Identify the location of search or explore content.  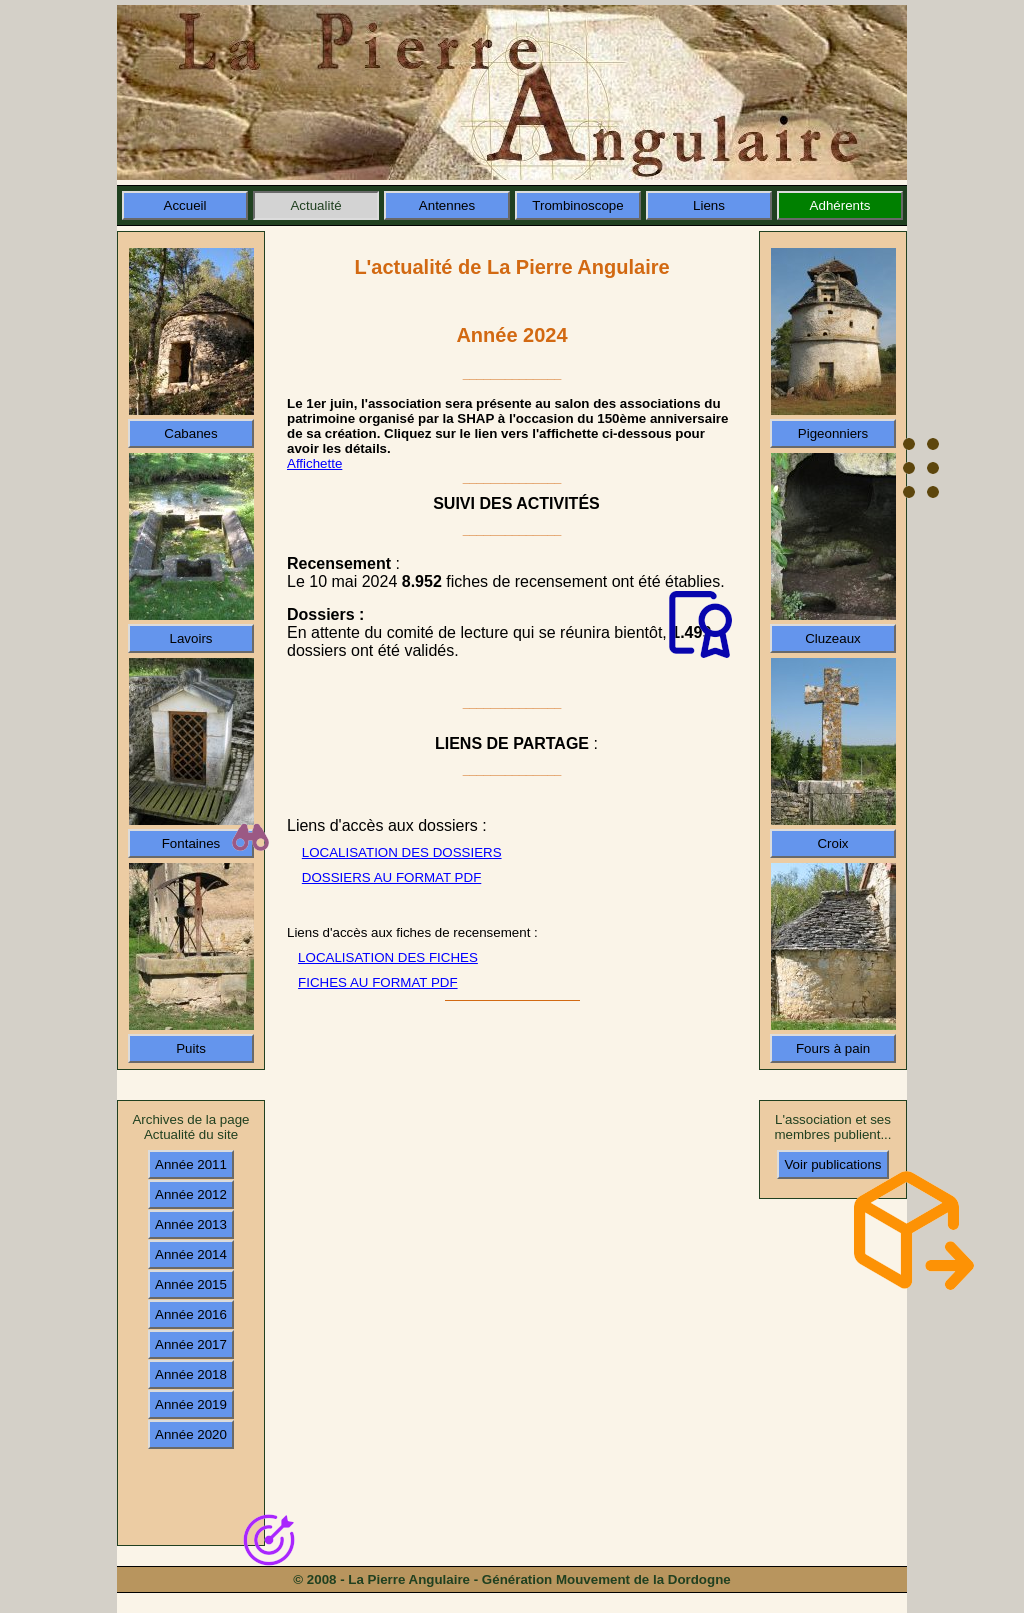
(250, 834).